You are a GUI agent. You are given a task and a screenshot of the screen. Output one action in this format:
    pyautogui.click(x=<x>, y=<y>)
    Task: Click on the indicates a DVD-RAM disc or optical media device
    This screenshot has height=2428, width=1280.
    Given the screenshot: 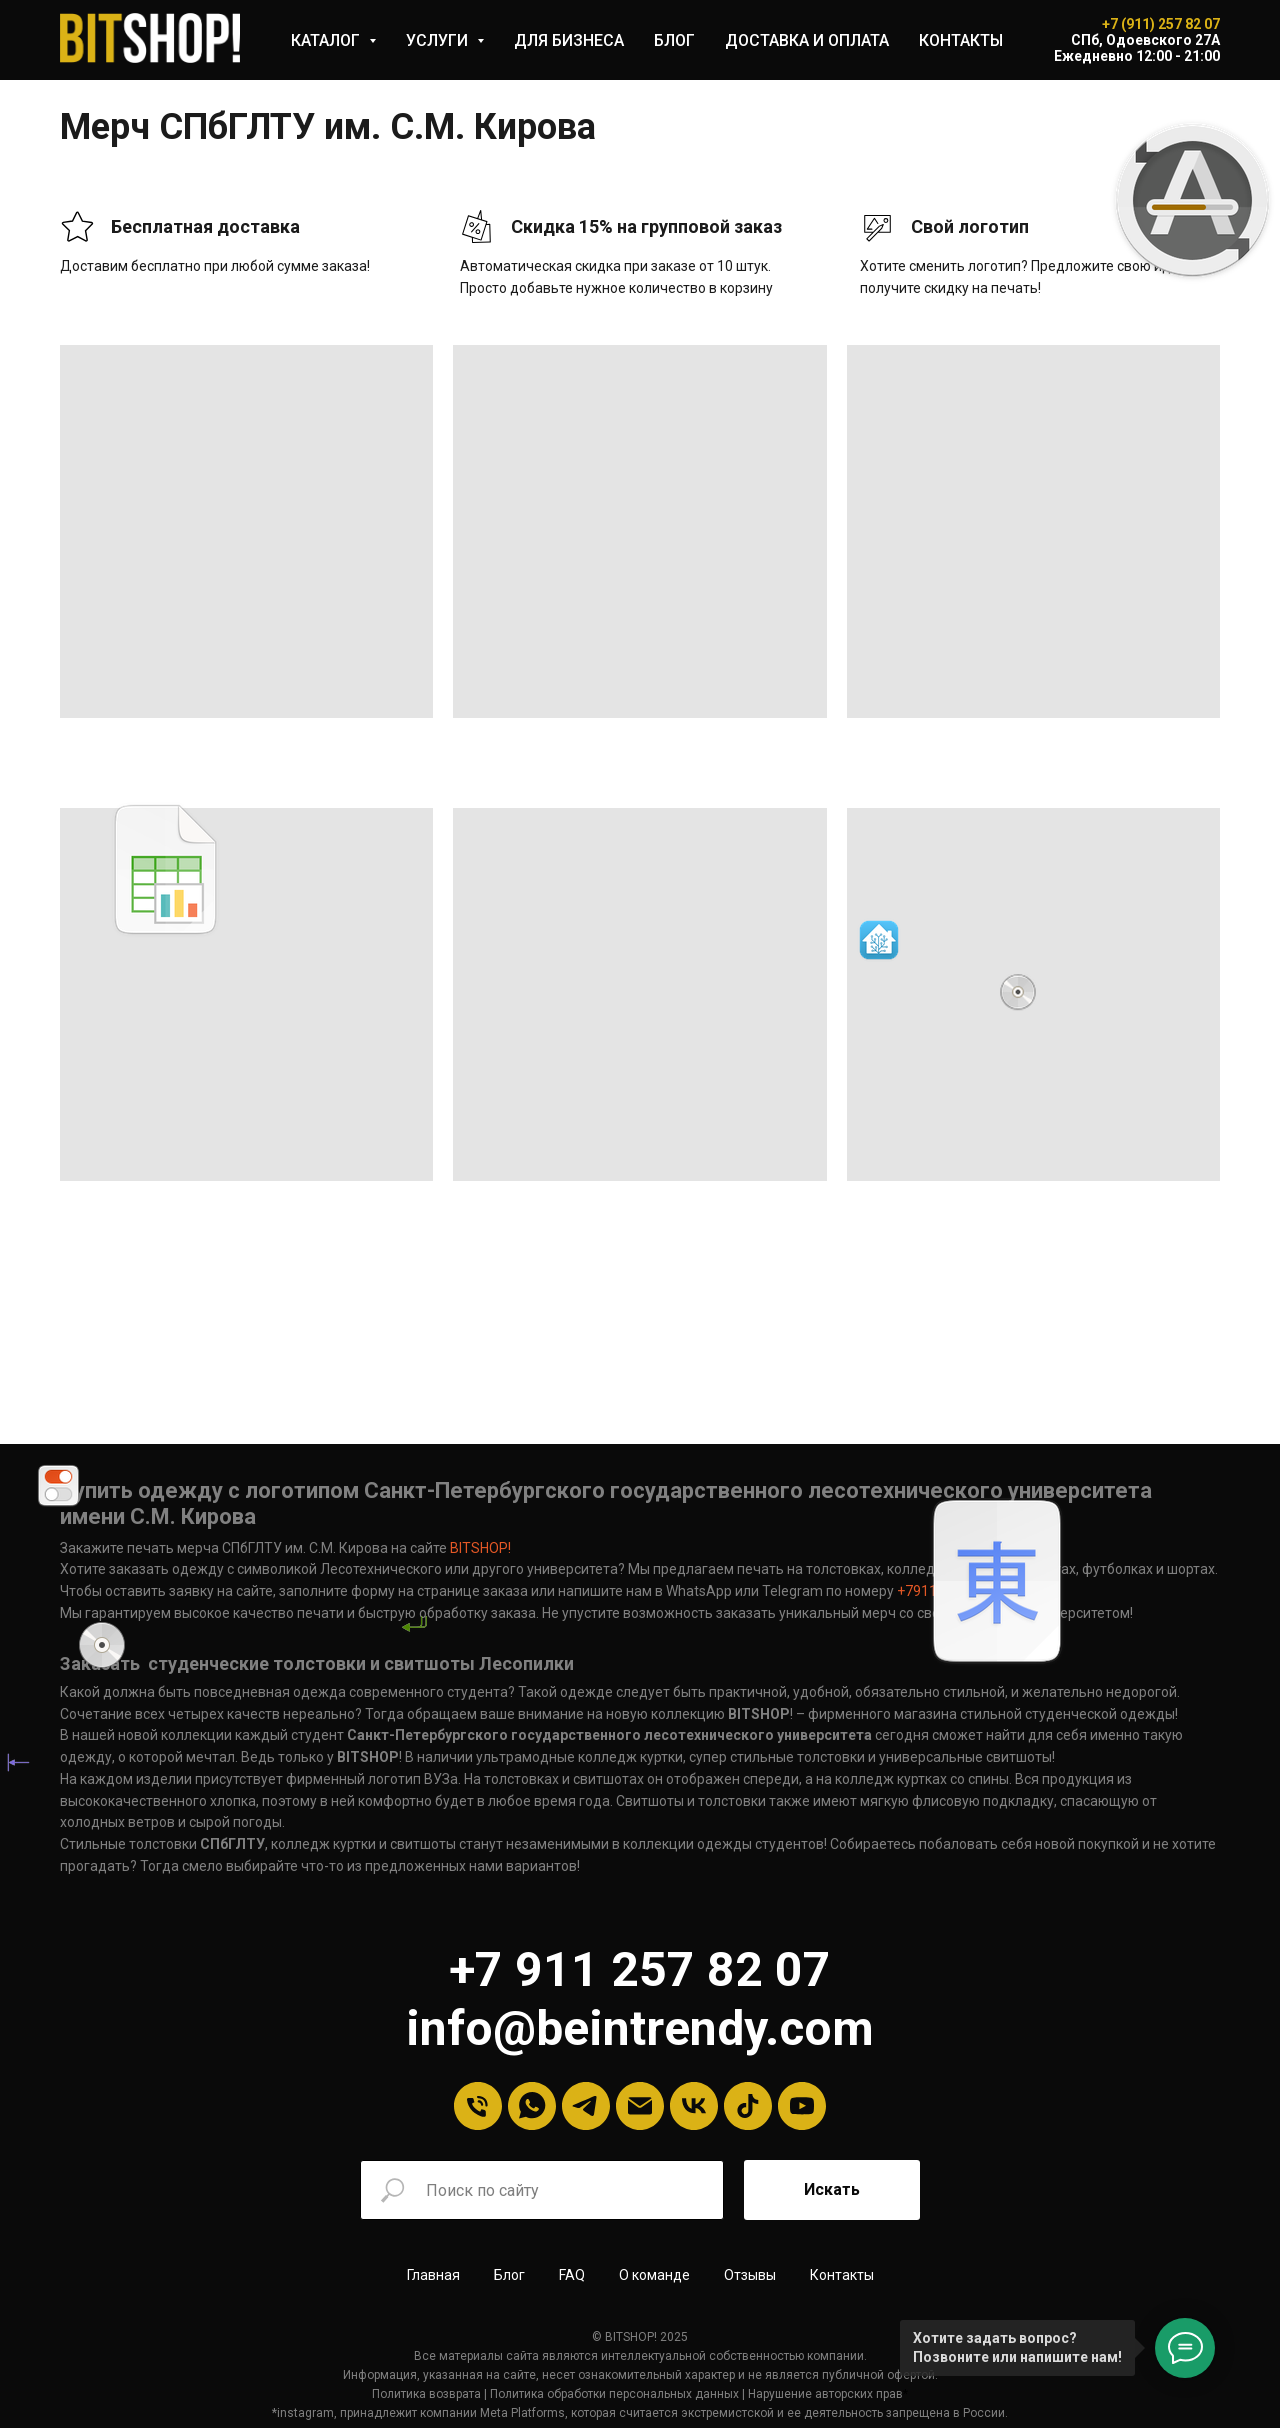 What is the action you would take?
    pyautogui.click(x=102, y=1645)
    